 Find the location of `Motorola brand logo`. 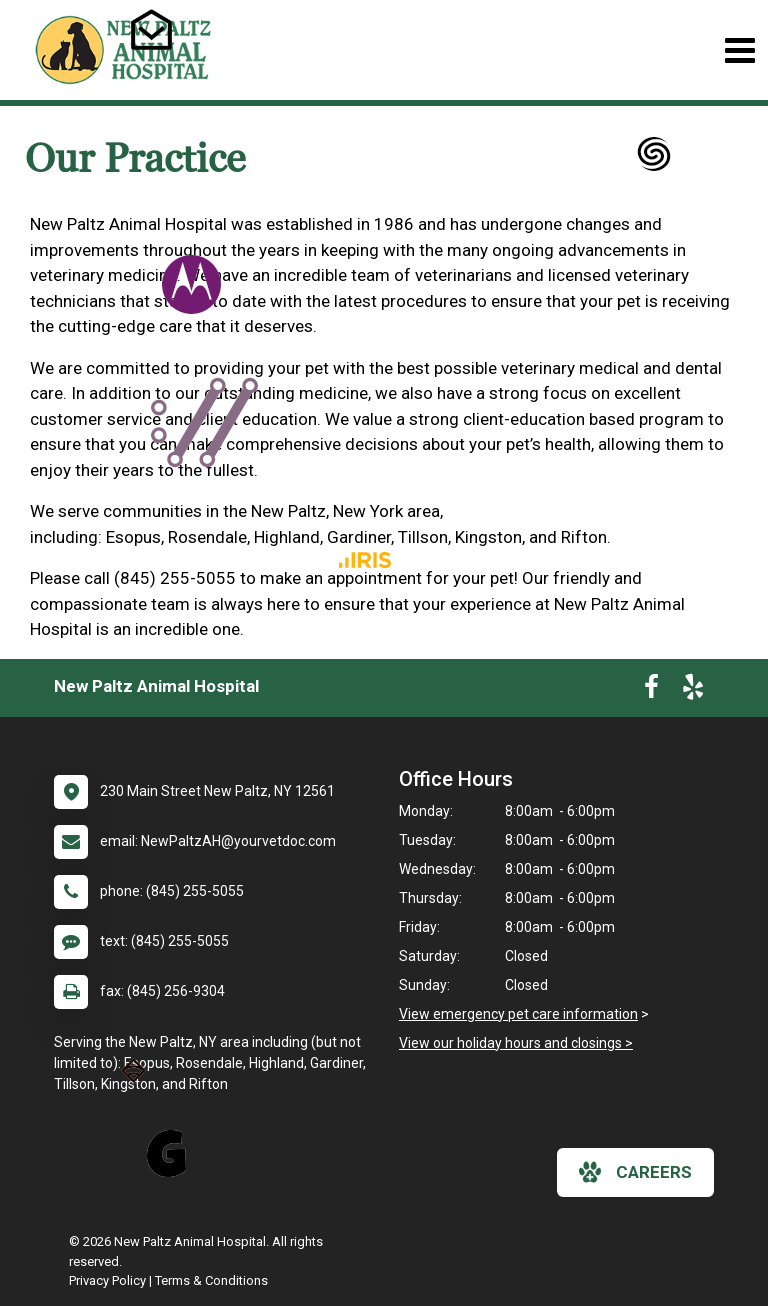

Motorola brand logo is located at coordinates (191, 284).